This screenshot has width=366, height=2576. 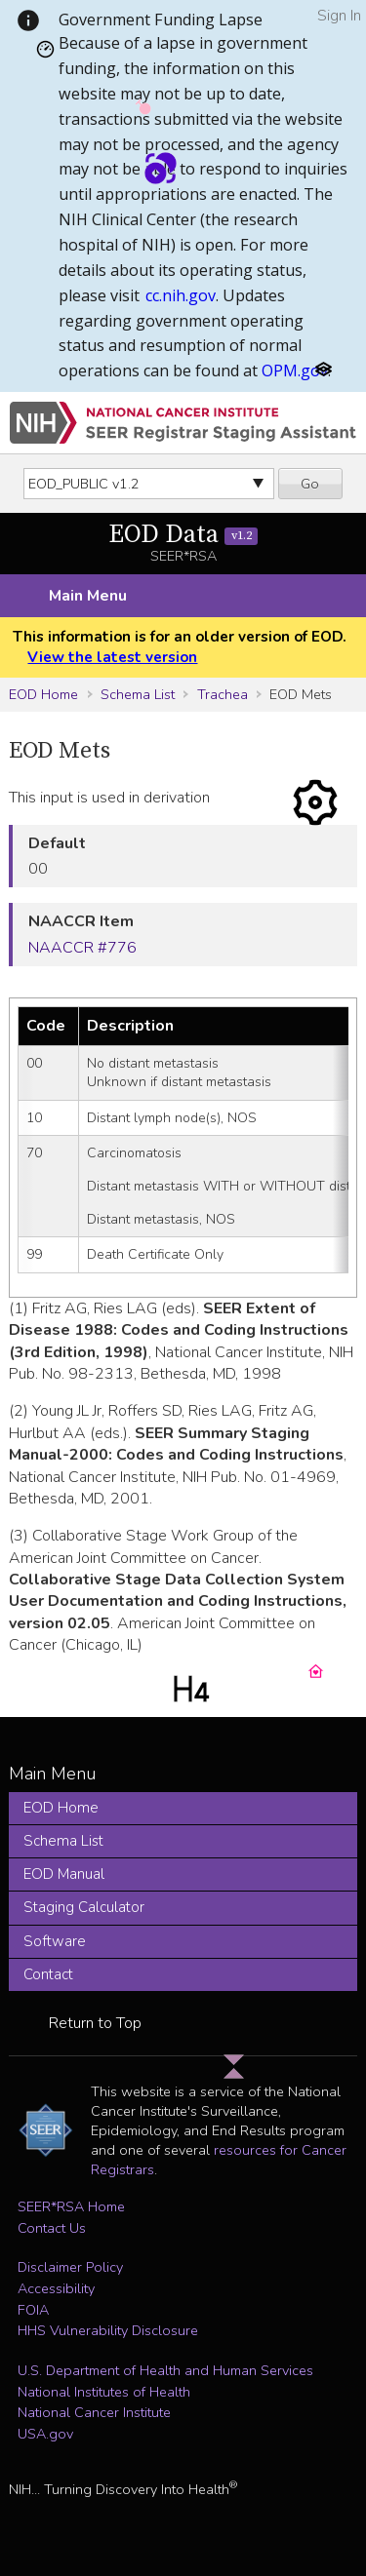 I want to click on navigate to your favorite or loved home, so click(x=315, y=1671).